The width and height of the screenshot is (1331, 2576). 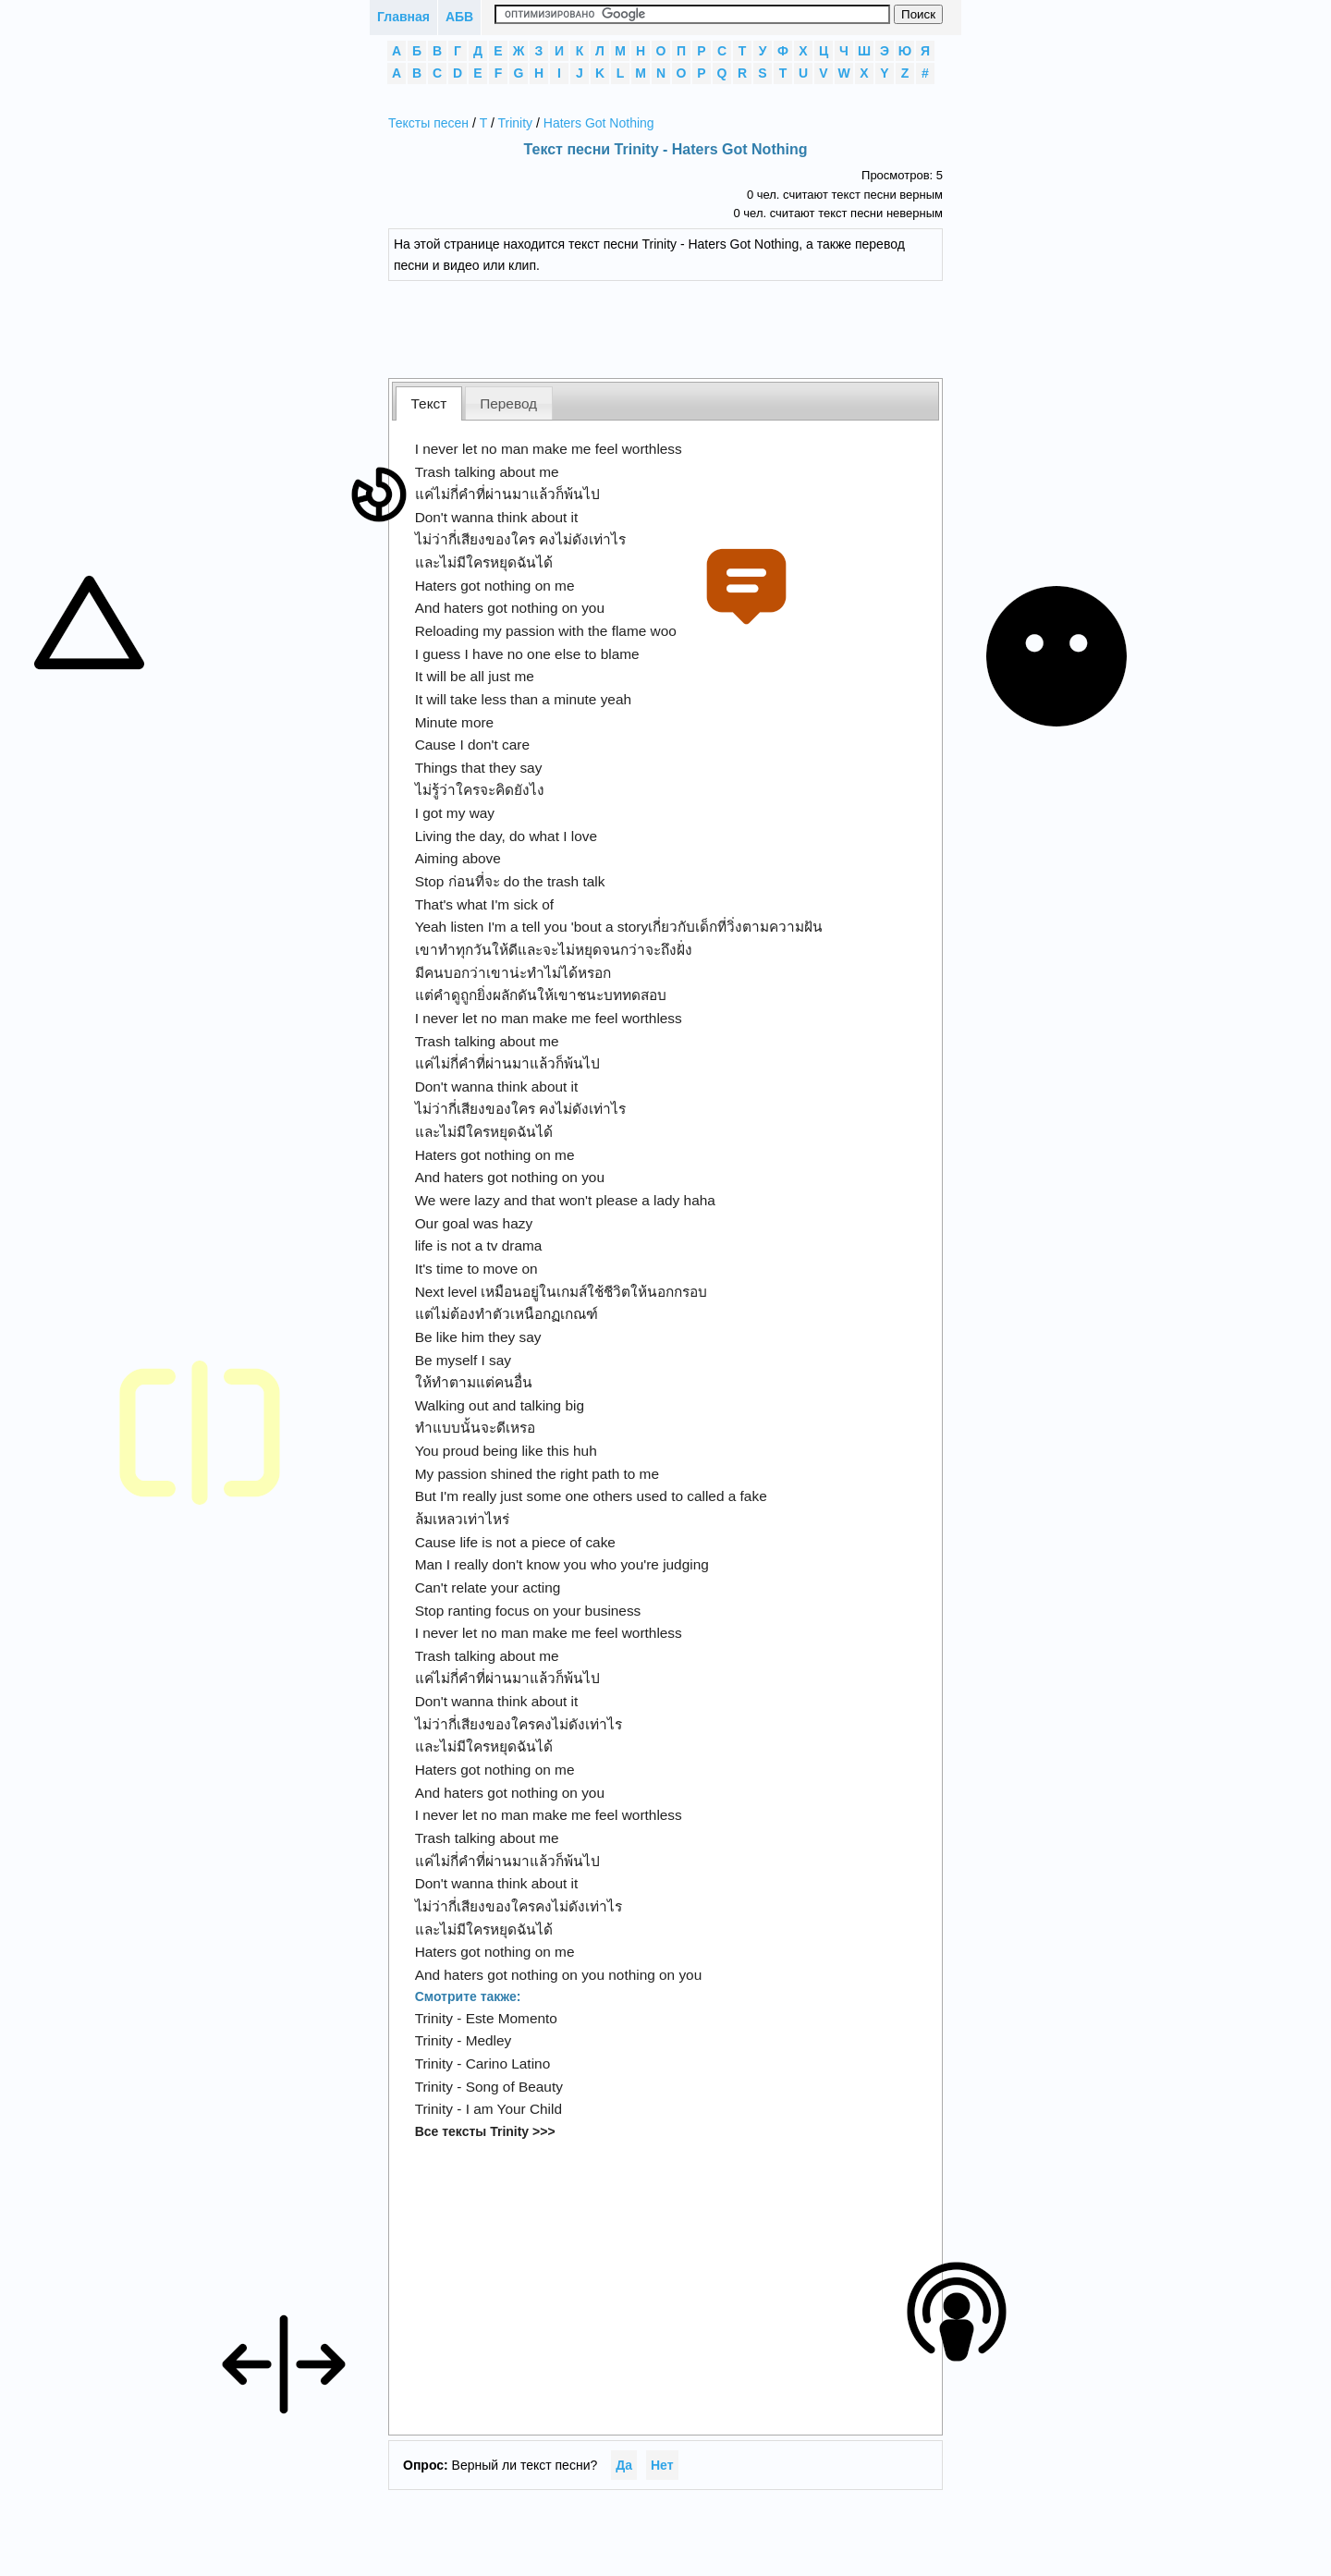 What do you see at coordinates (284, 2364) in the screenshot?
I see `expand content horizontally` at bounding box center [284, 2364].